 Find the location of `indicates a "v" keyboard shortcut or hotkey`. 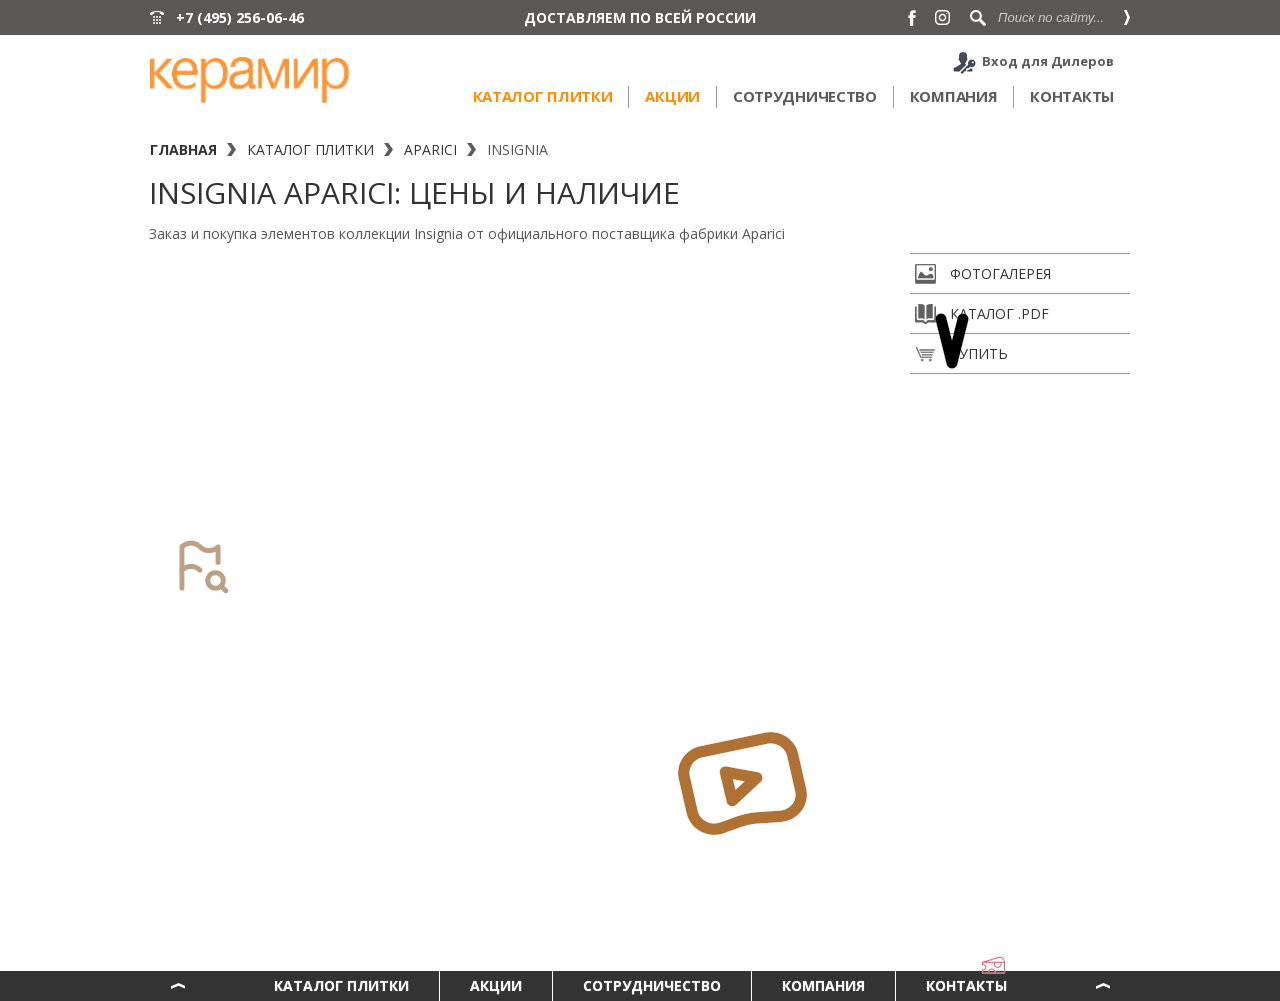

indicates a "v" keyboard shortcut or hotkey is located at coordinates (952, 341).